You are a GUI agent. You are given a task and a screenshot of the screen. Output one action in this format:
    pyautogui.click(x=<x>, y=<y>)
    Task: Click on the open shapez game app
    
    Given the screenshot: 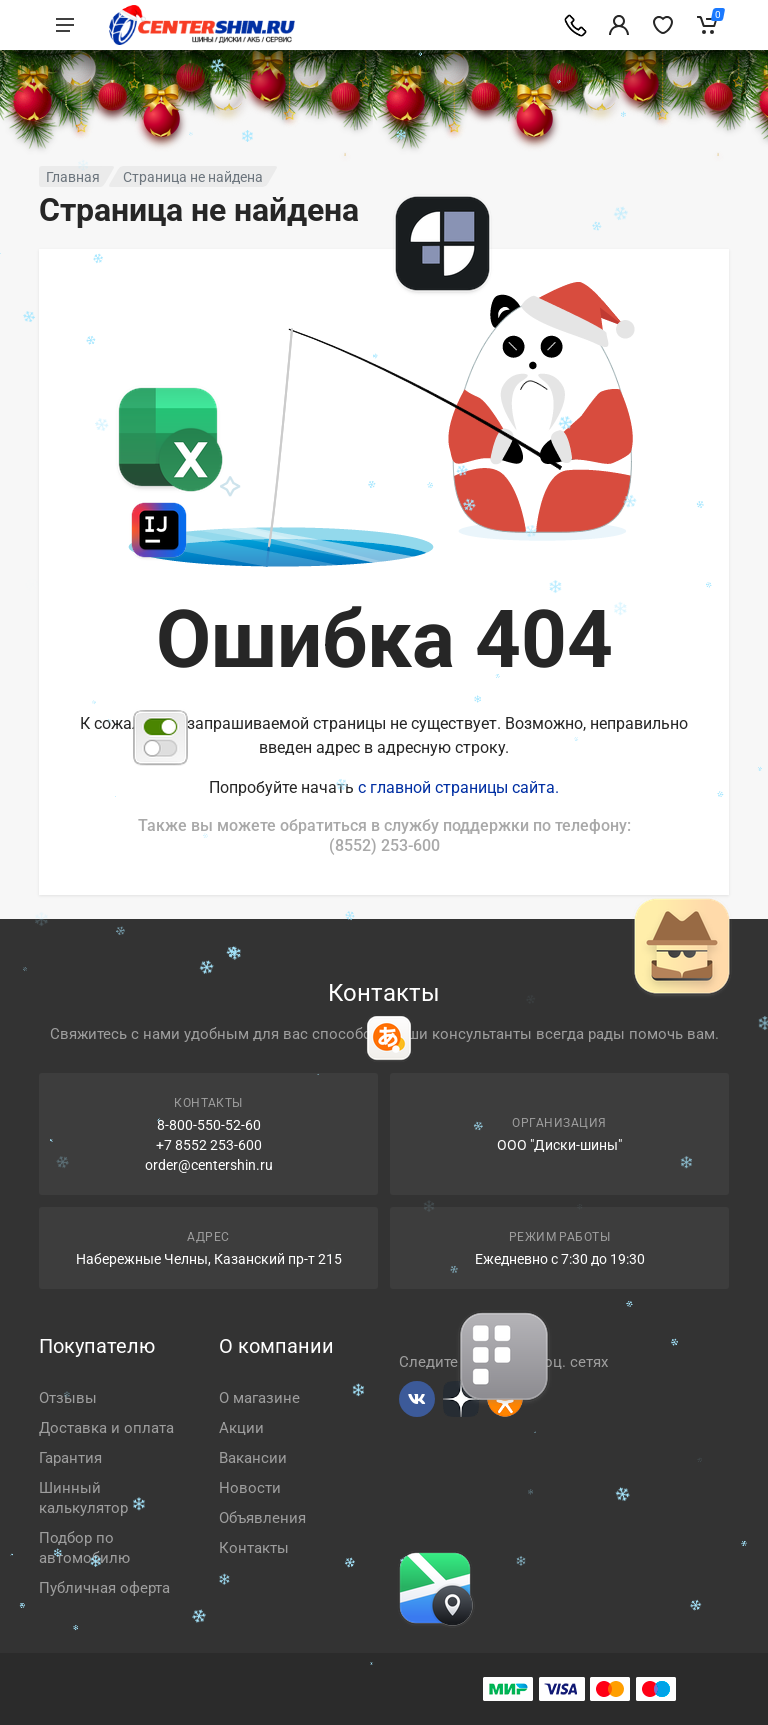 What is the action you would take?
    pyautogui.click(x=442, y=243)
    